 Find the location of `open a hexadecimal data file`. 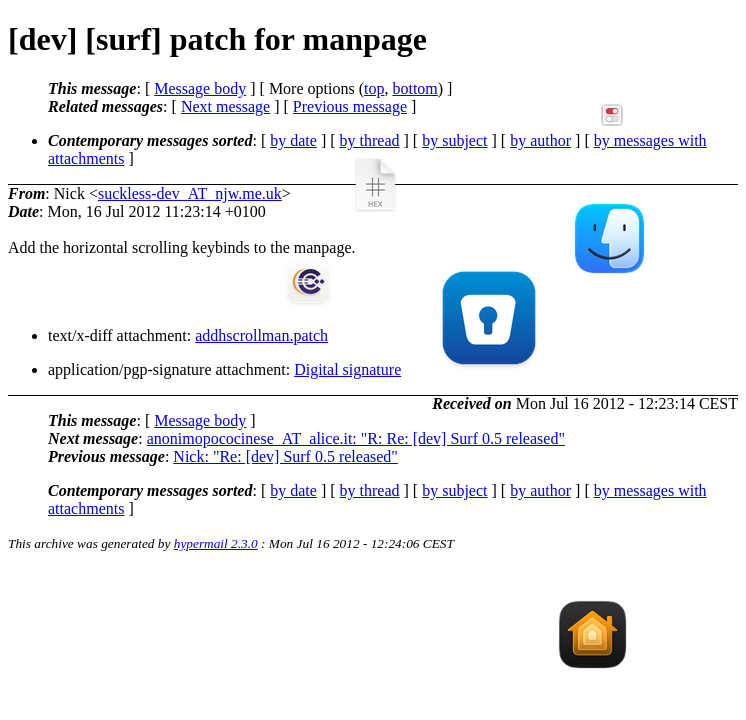

open a hexadecimal data file is located at coordinates (375, 185).